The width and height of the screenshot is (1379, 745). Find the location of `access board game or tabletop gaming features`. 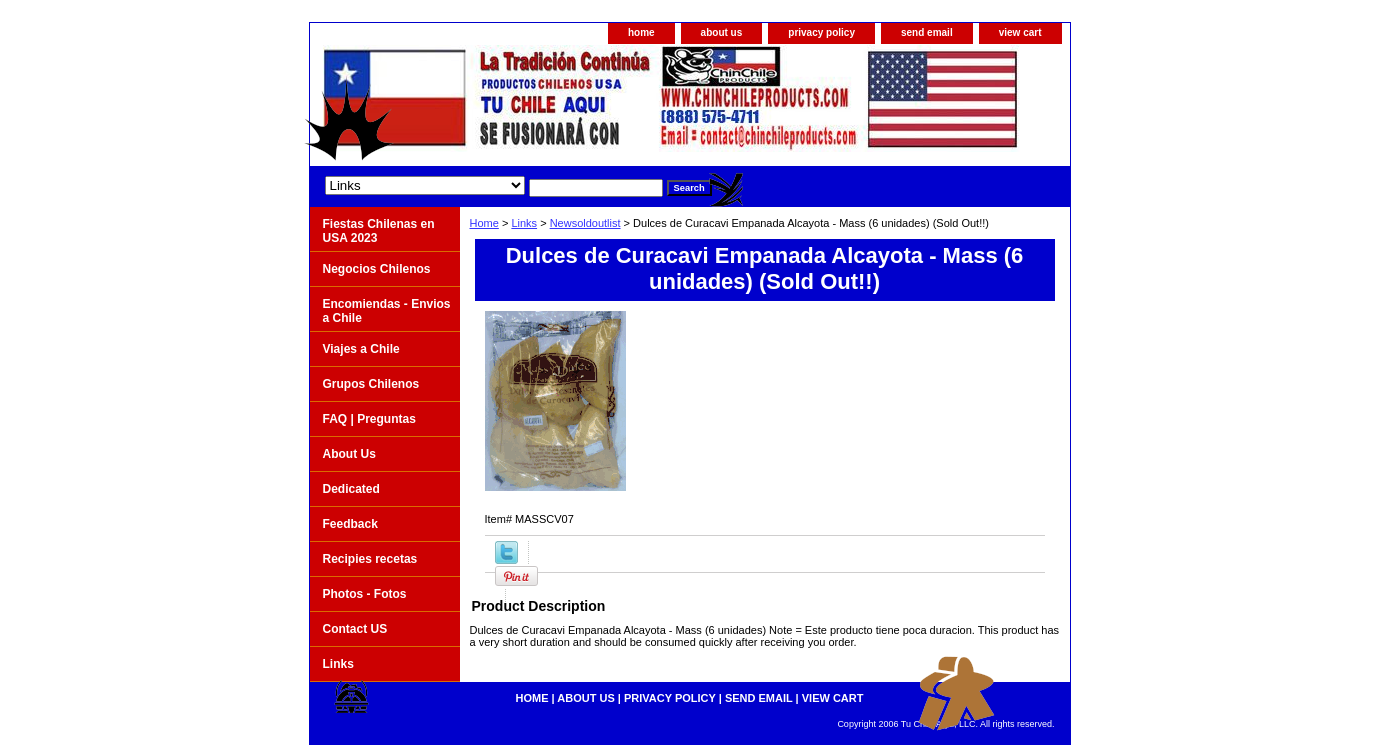

access board game or tabletop gaming features is located at coordinates (956, 693).